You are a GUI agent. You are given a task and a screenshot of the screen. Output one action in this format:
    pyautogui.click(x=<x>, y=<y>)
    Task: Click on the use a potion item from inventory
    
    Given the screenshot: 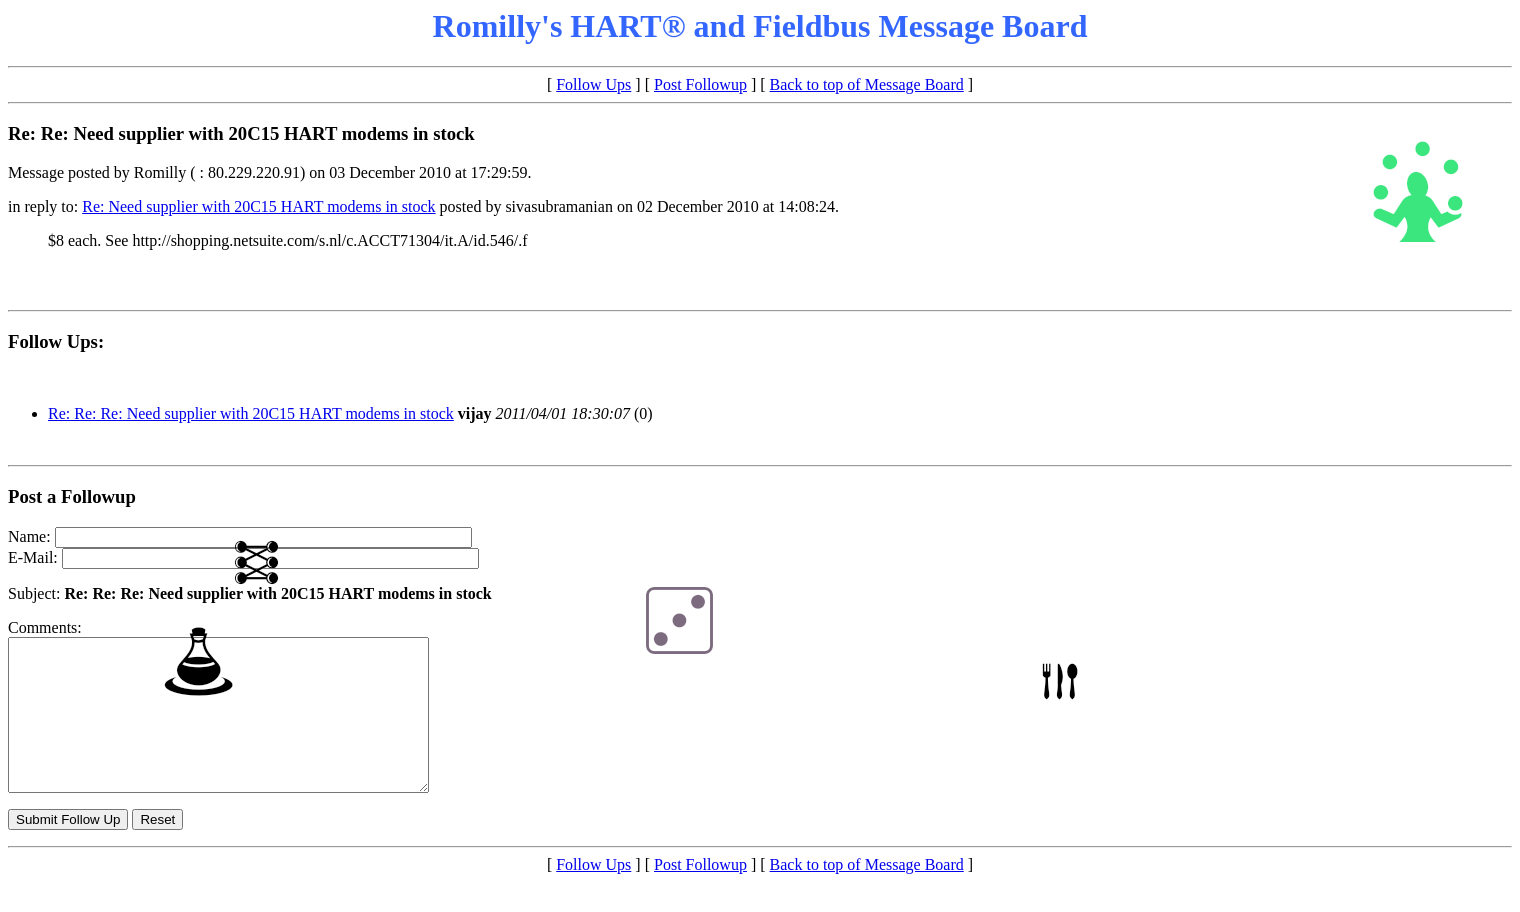 What is the action you would take?
    pyautogui.click(x=198, y=661)
    